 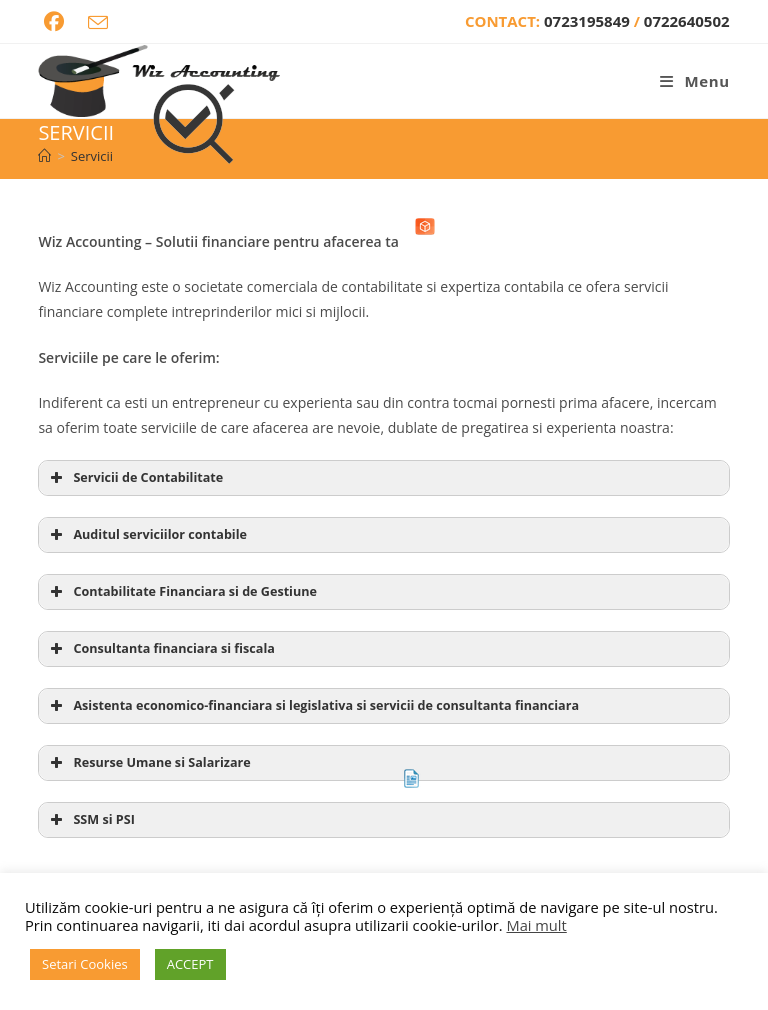 What do you see at coordinates (194, 124) in the screenshot?
I see `open system configuration or setup assistant` at bounding box center [194, 124].